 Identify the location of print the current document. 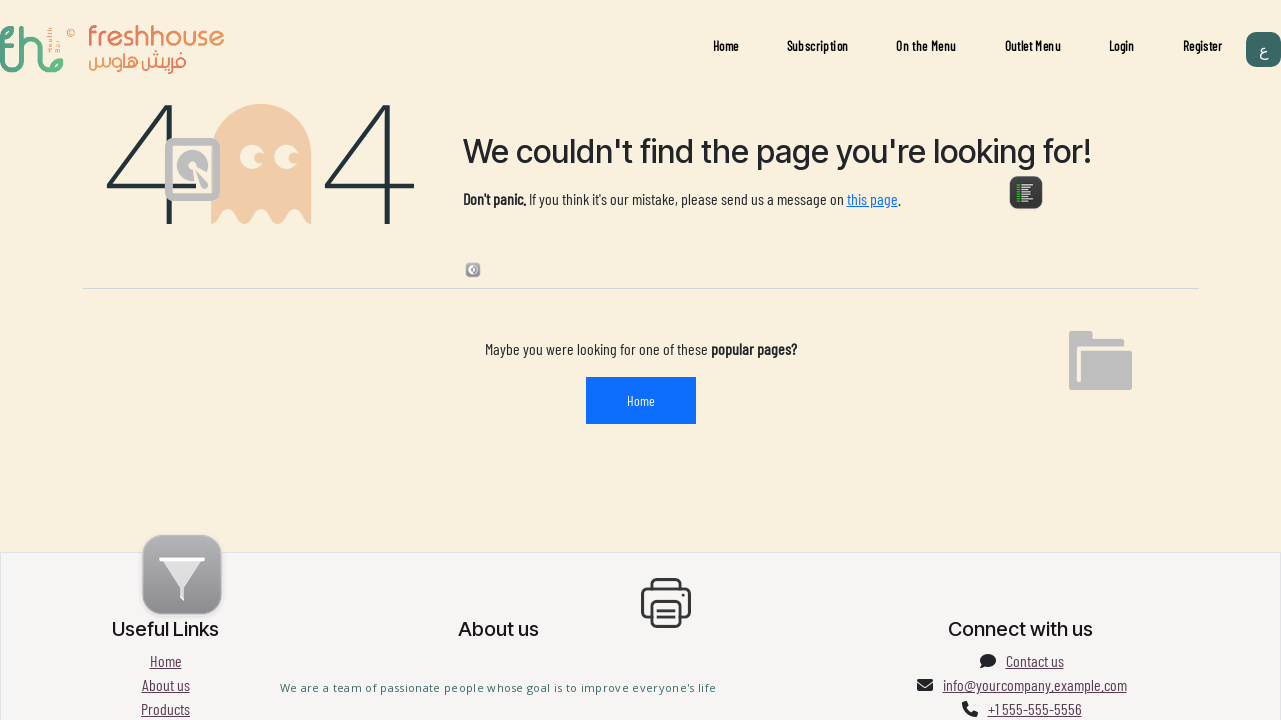
(666, 603).